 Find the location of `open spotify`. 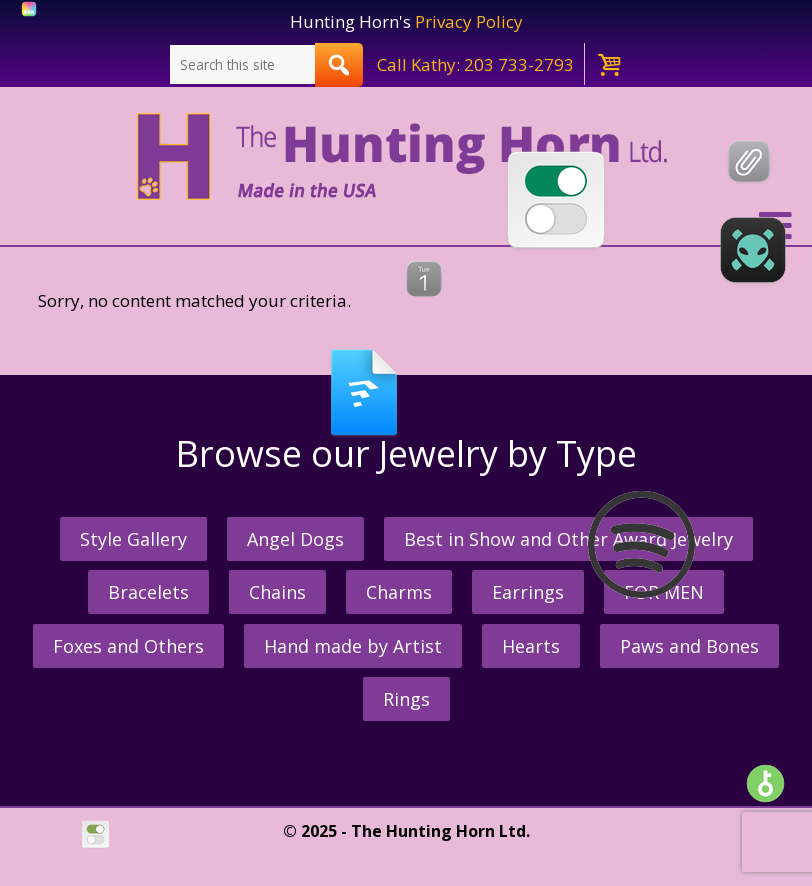

open spotify is located at coordinates (641, 544).